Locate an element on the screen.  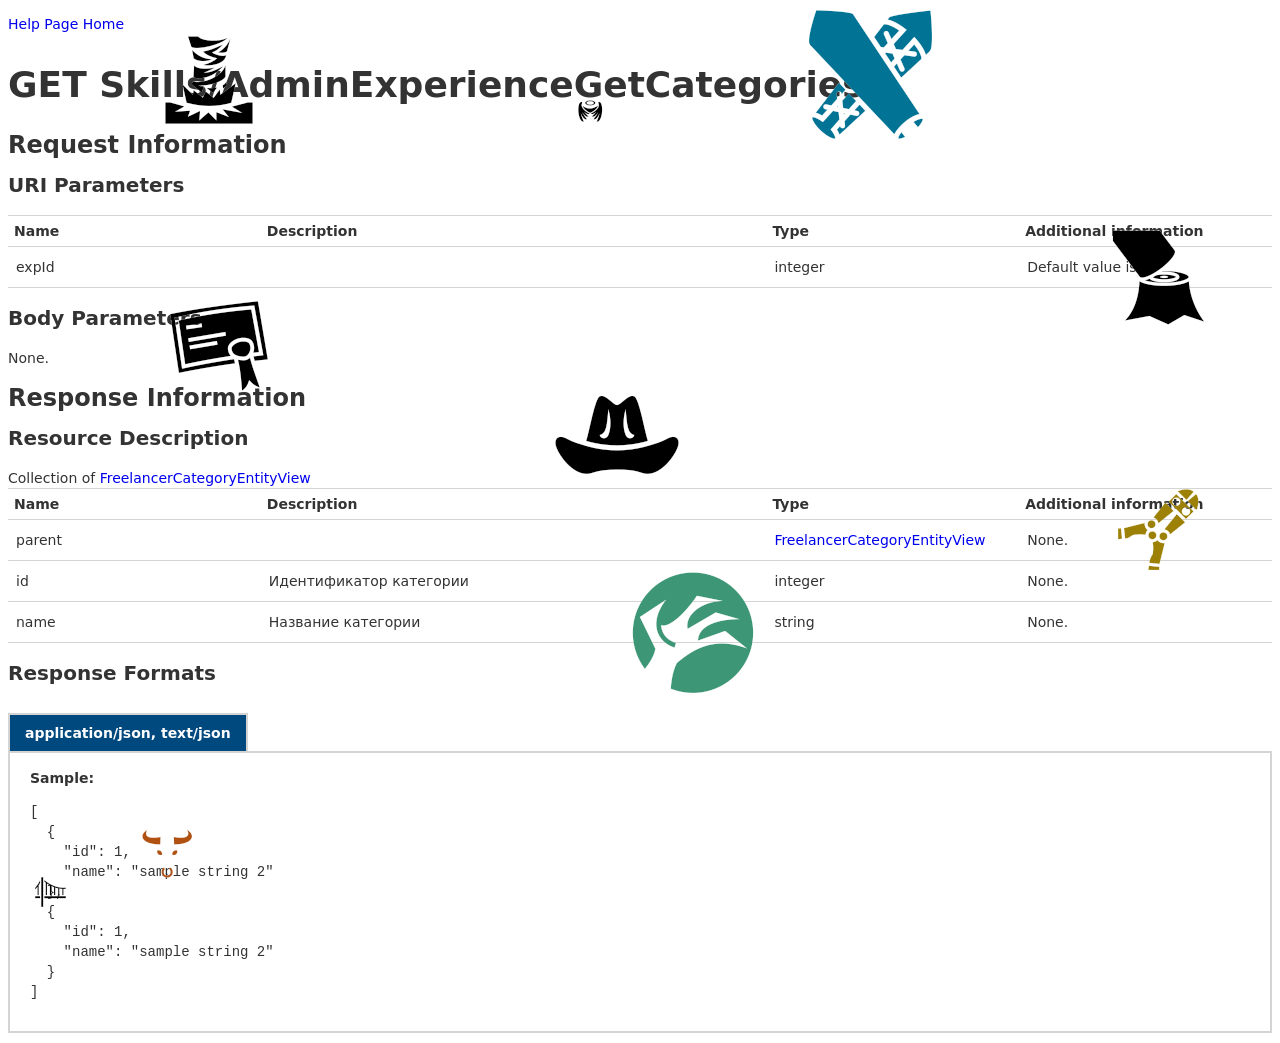
equip arm armor or bracers is located at coordinates (870, 74).